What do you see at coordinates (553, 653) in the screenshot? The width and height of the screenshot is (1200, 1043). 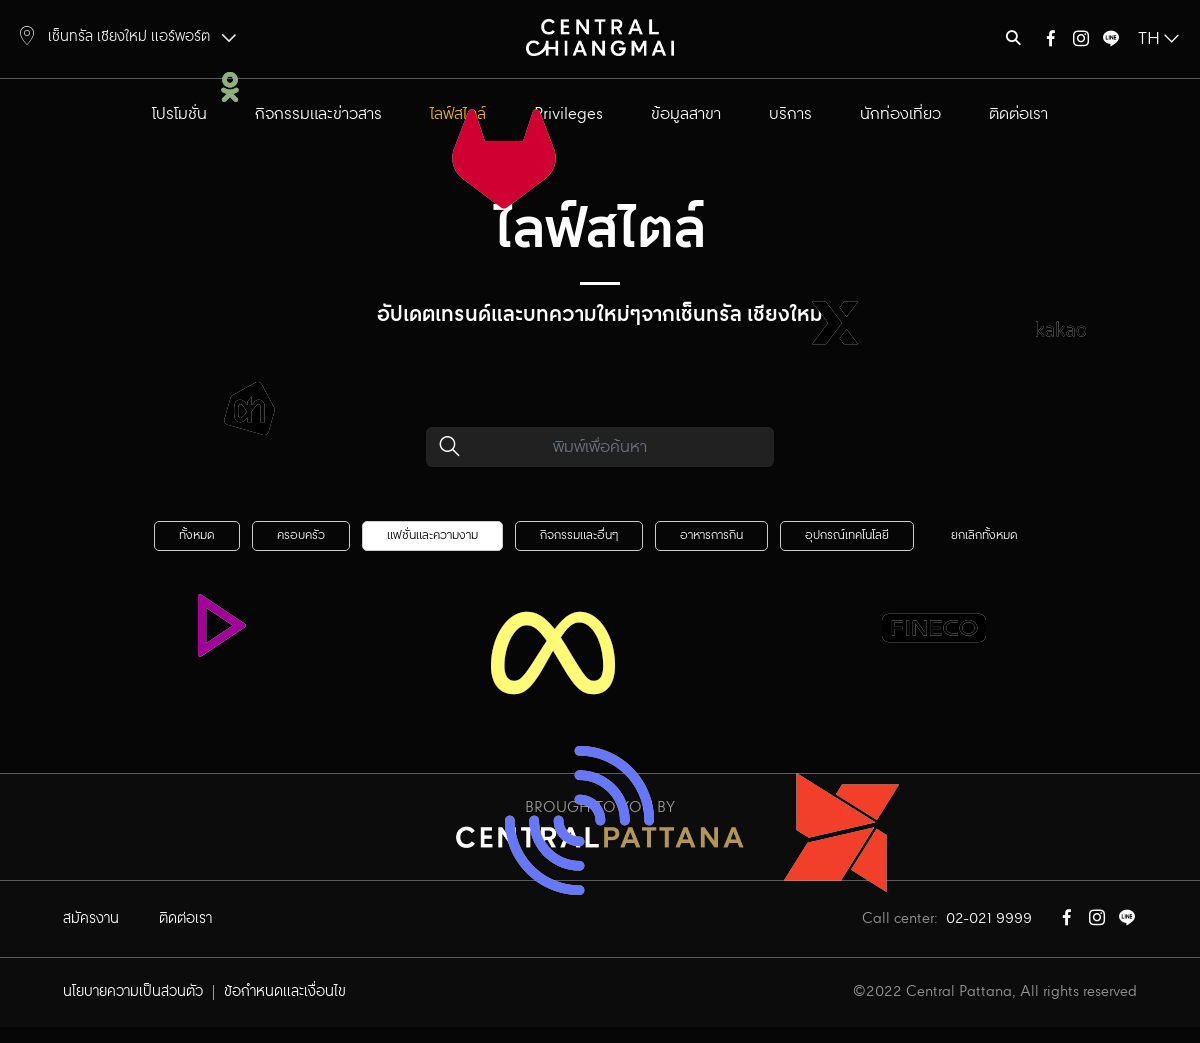 I see `Meta company logo` at bounding box center [553, 653].